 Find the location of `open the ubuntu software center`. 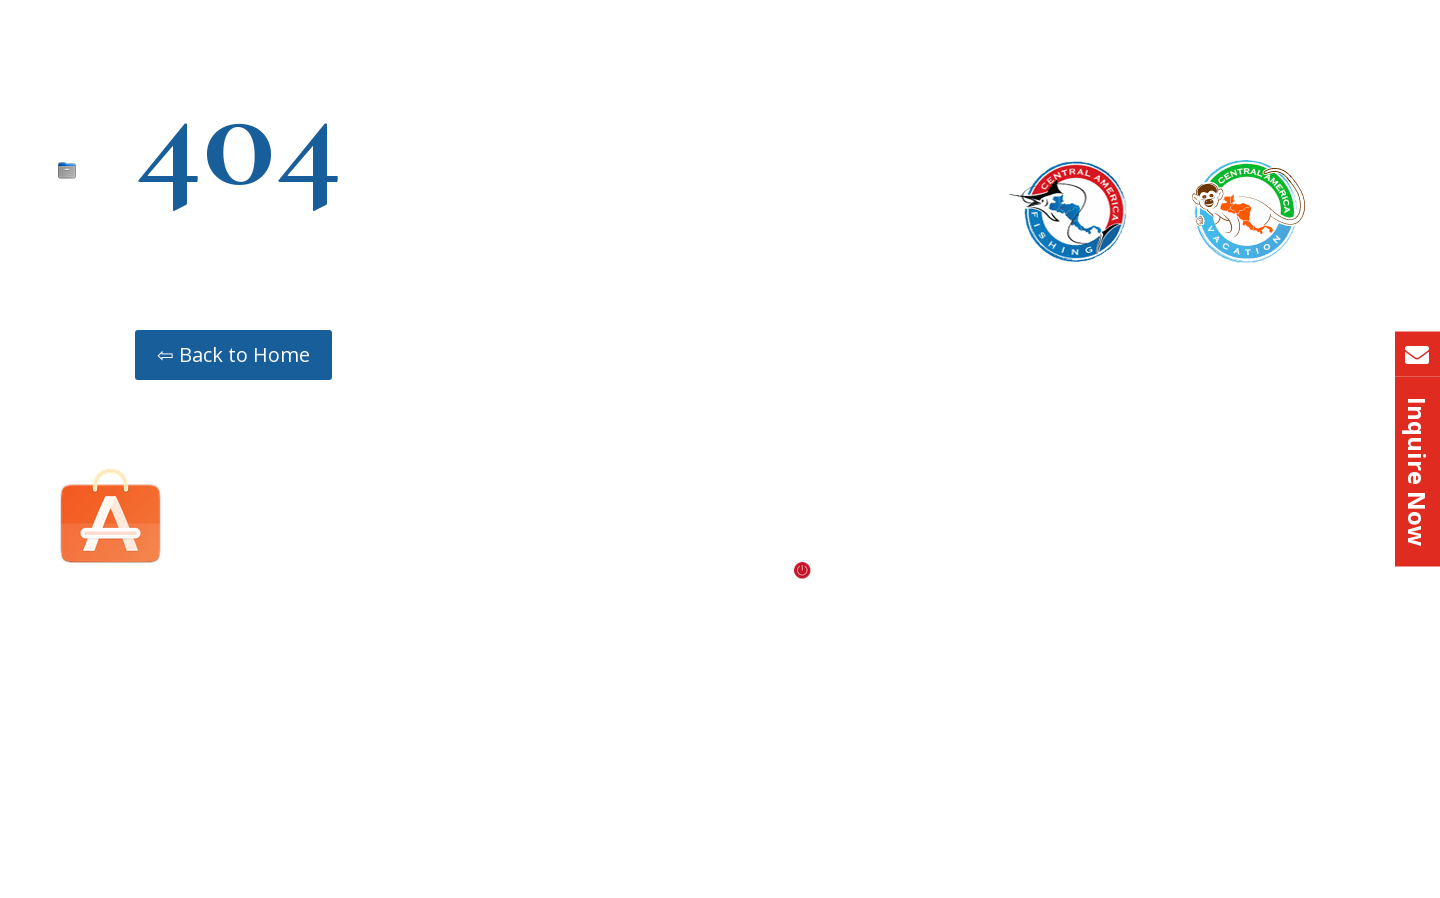

open the ubuntu software center is located at coordinates (110, 523).